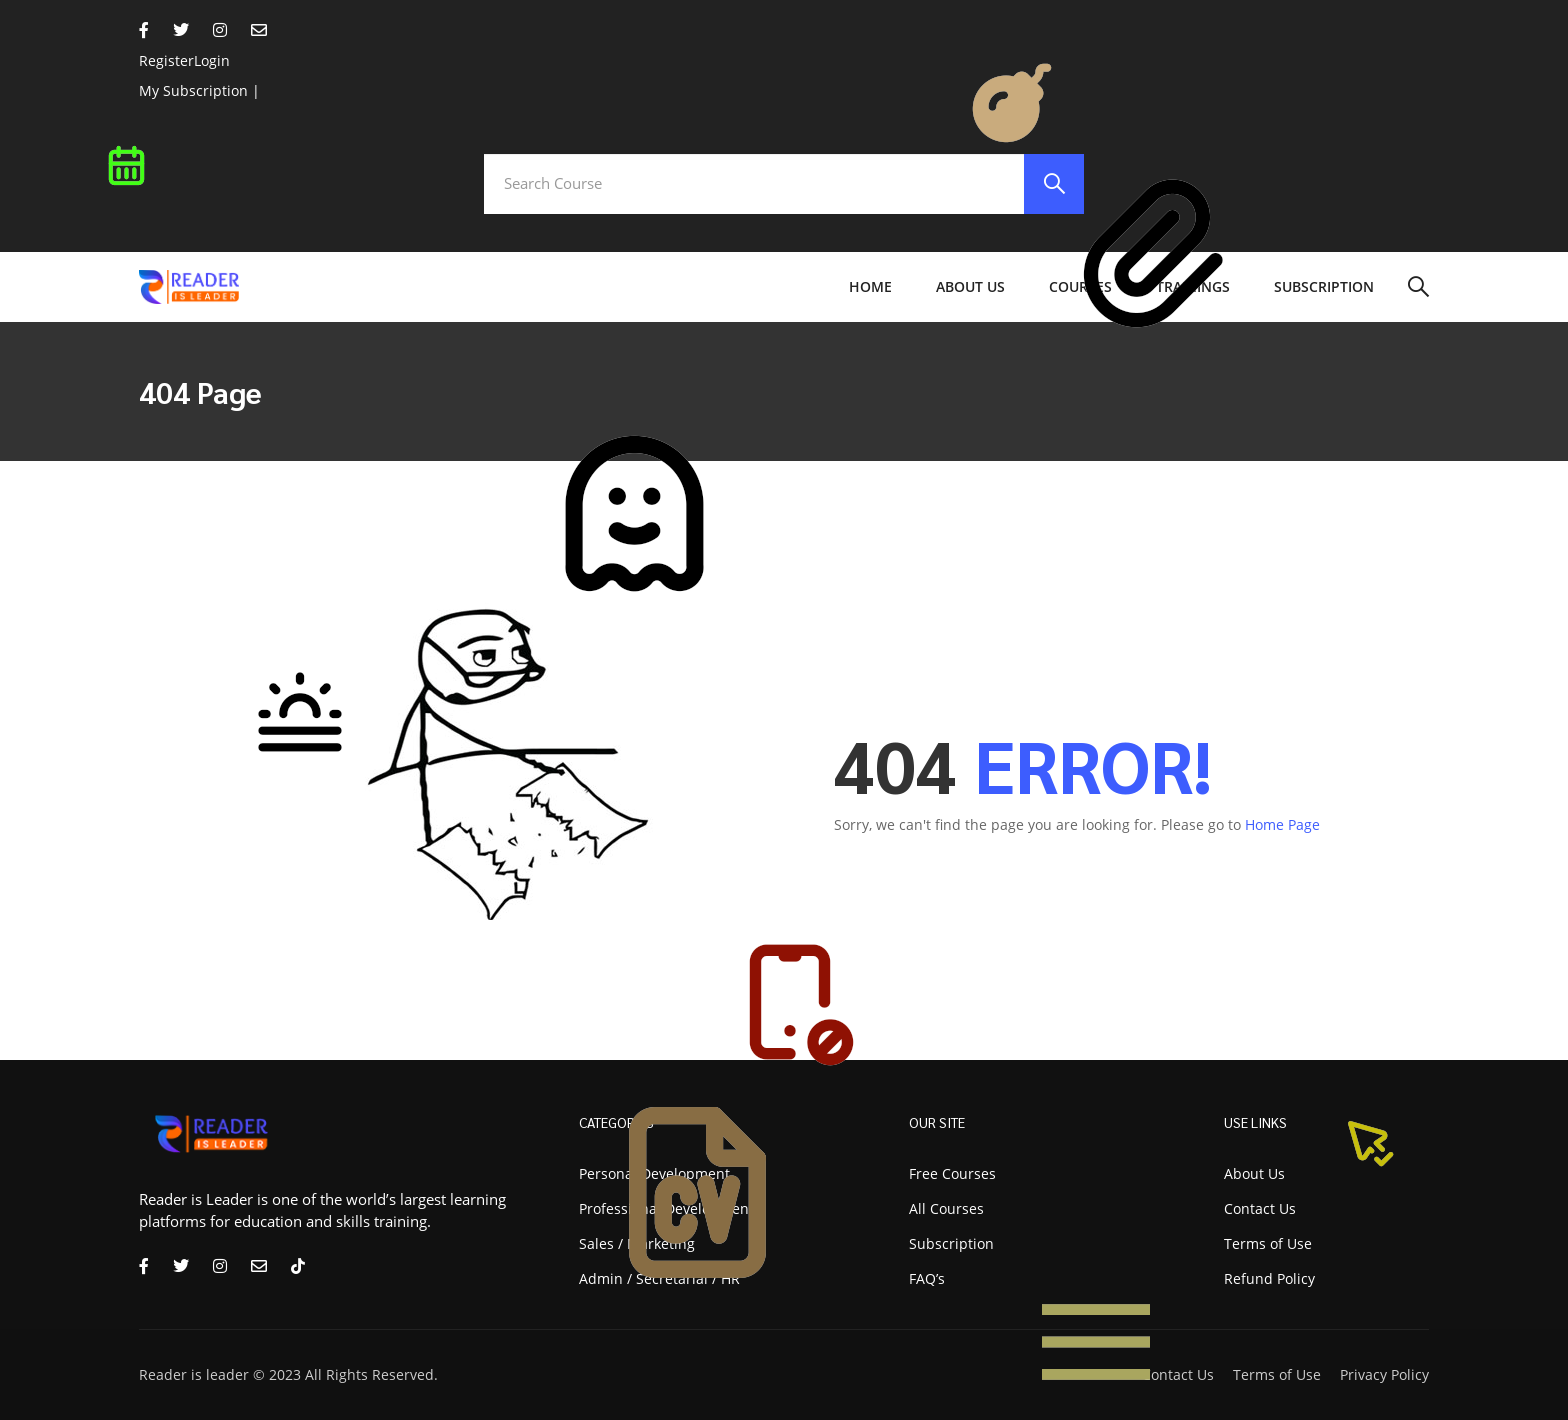  I want to click on indicates hazy or foggy weather conditions, so click(300, 714).